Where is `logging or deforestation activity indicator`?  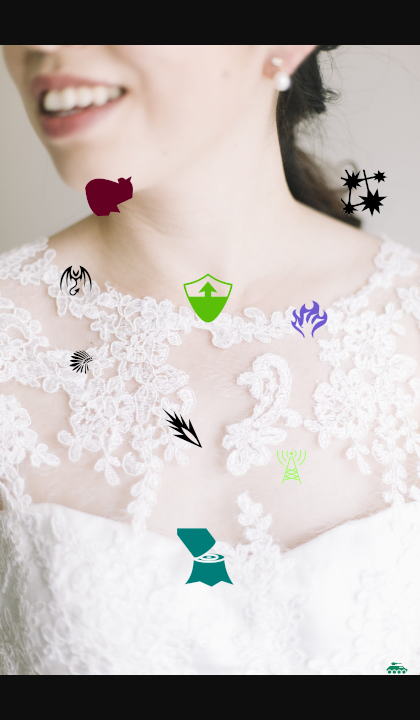
logging or deforestation activity indicator is located at coordinates (205, 557).